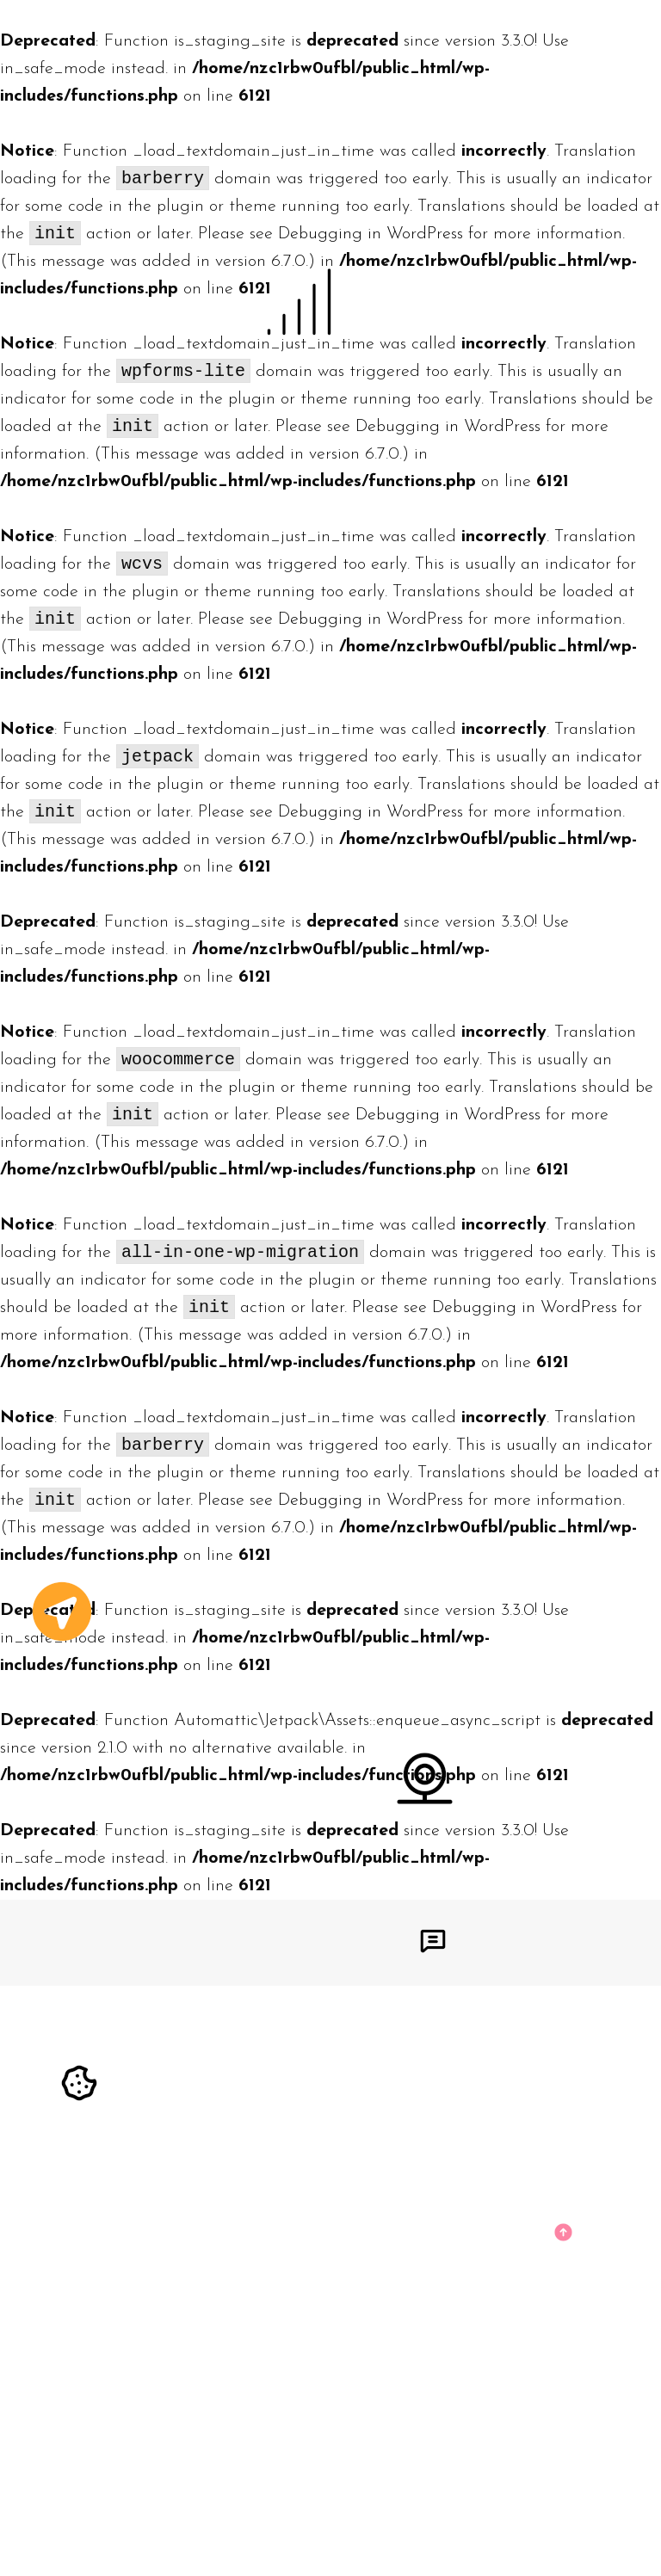 This screenshot has height=2576, width=661. What do you see at coordinates (563, 2232) in the screenshot?
I see `upload a file or content` at bounding box center [563, 2232].